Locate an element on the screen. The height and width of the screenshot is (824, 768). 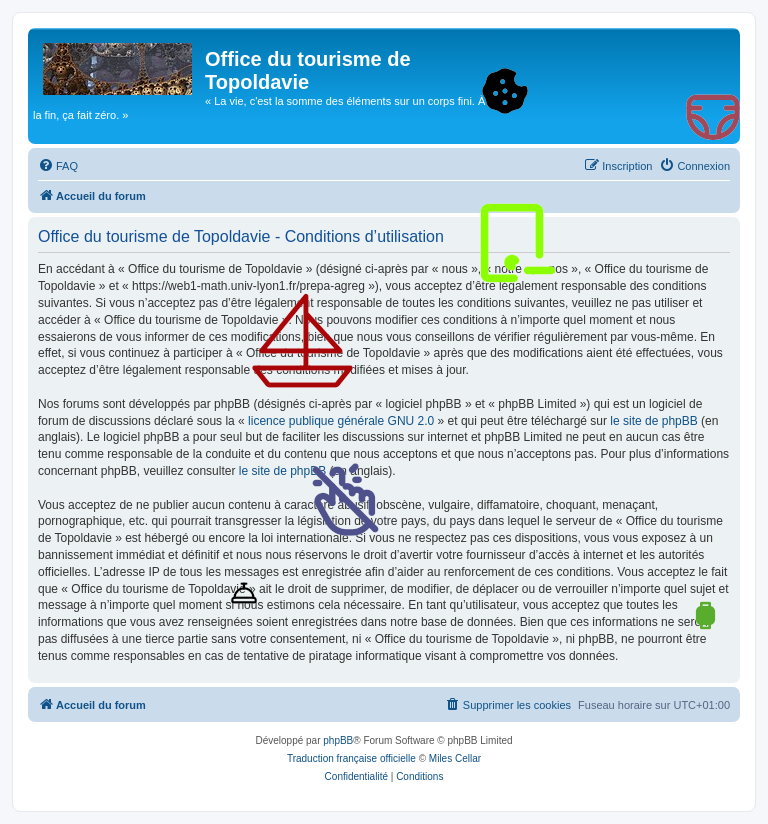
manage cookie consent preferences is located at coordinates (505, 91).